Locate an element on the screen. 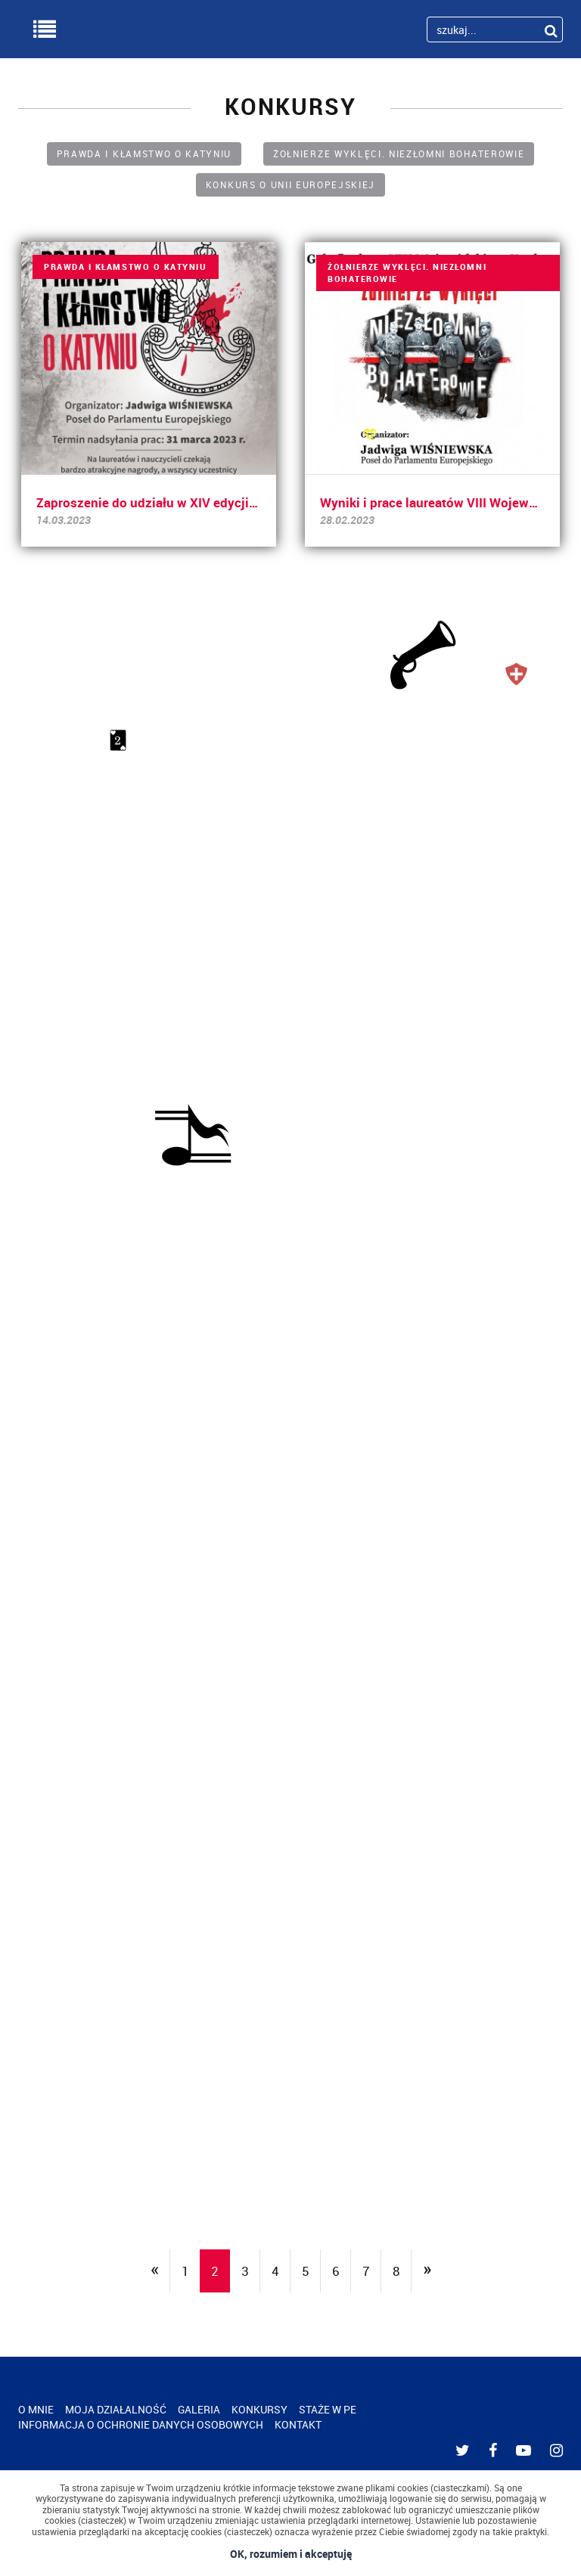  two of hearts playing card is located at coordinates (118, 740).